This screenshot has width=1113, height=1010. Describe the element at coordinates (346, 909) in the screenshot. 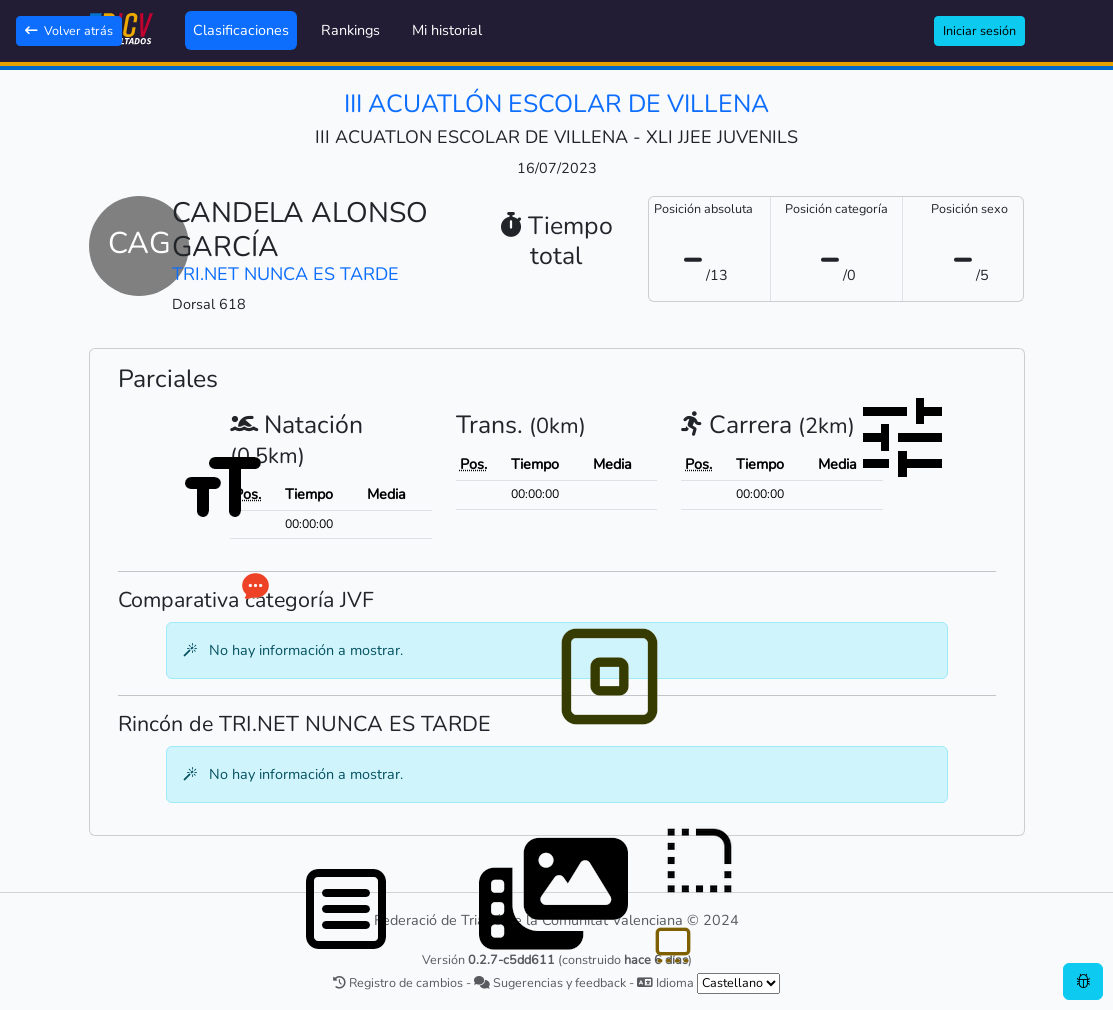

I see `open navigation menu` at that location.